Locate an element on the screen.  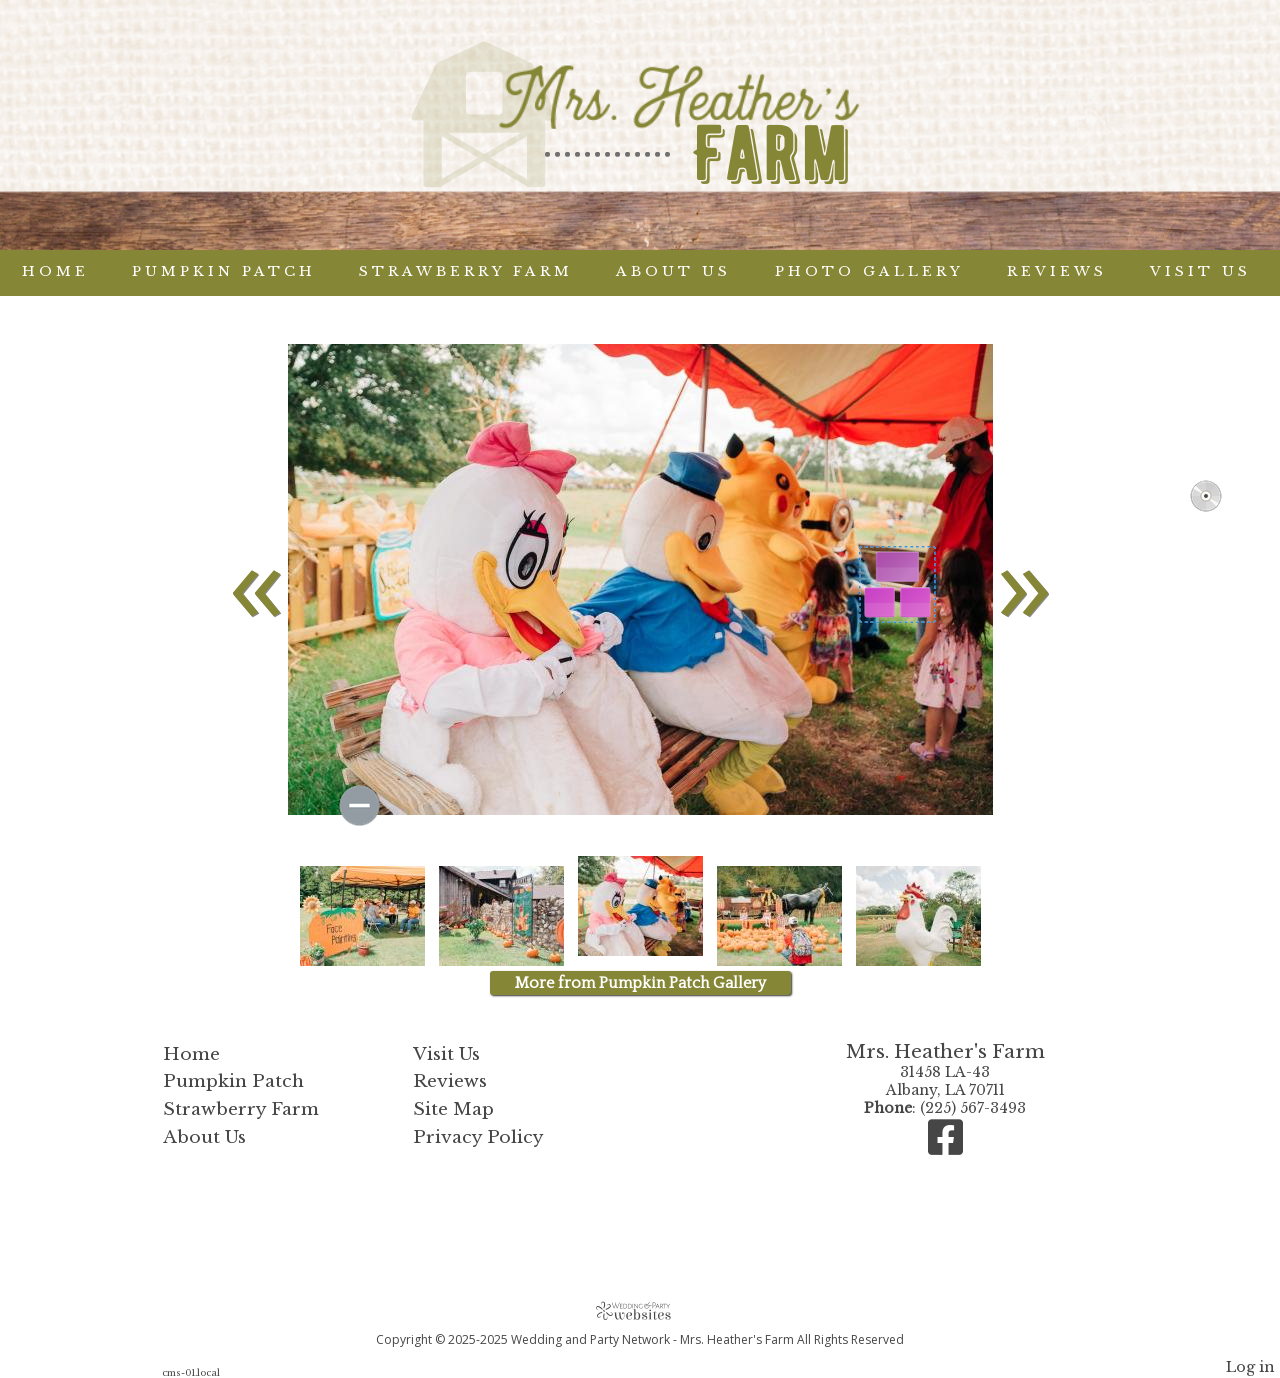
select all items in the current view is located at coordinates (897, 584).